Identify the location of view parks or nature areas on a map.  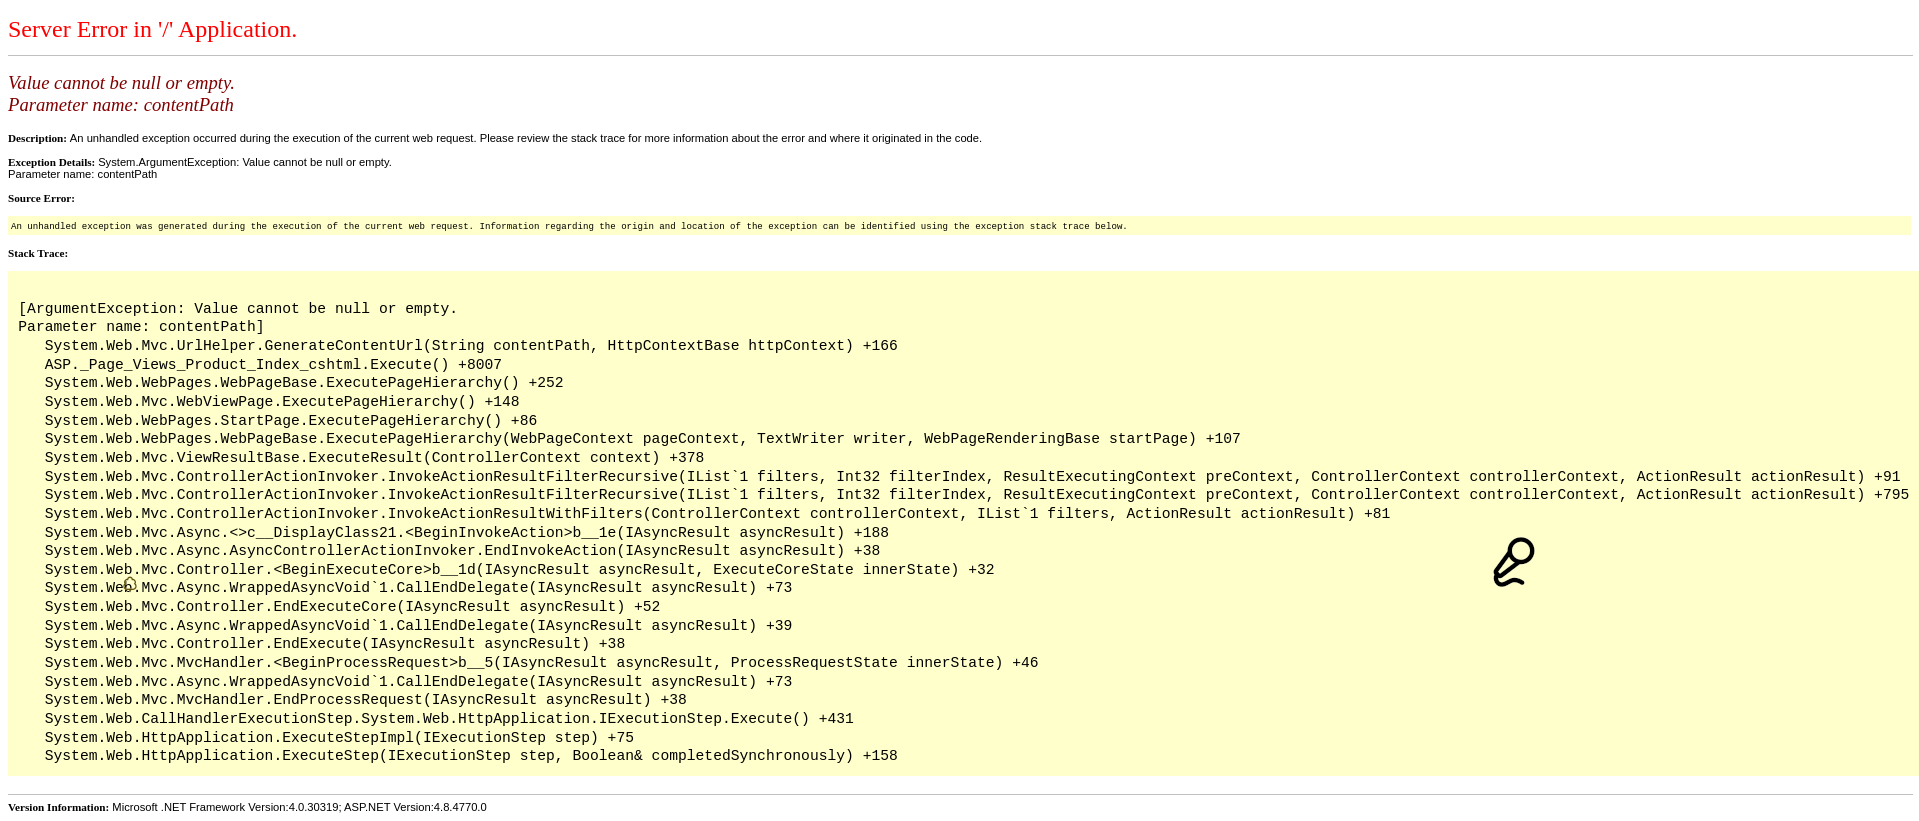
(130, 584).